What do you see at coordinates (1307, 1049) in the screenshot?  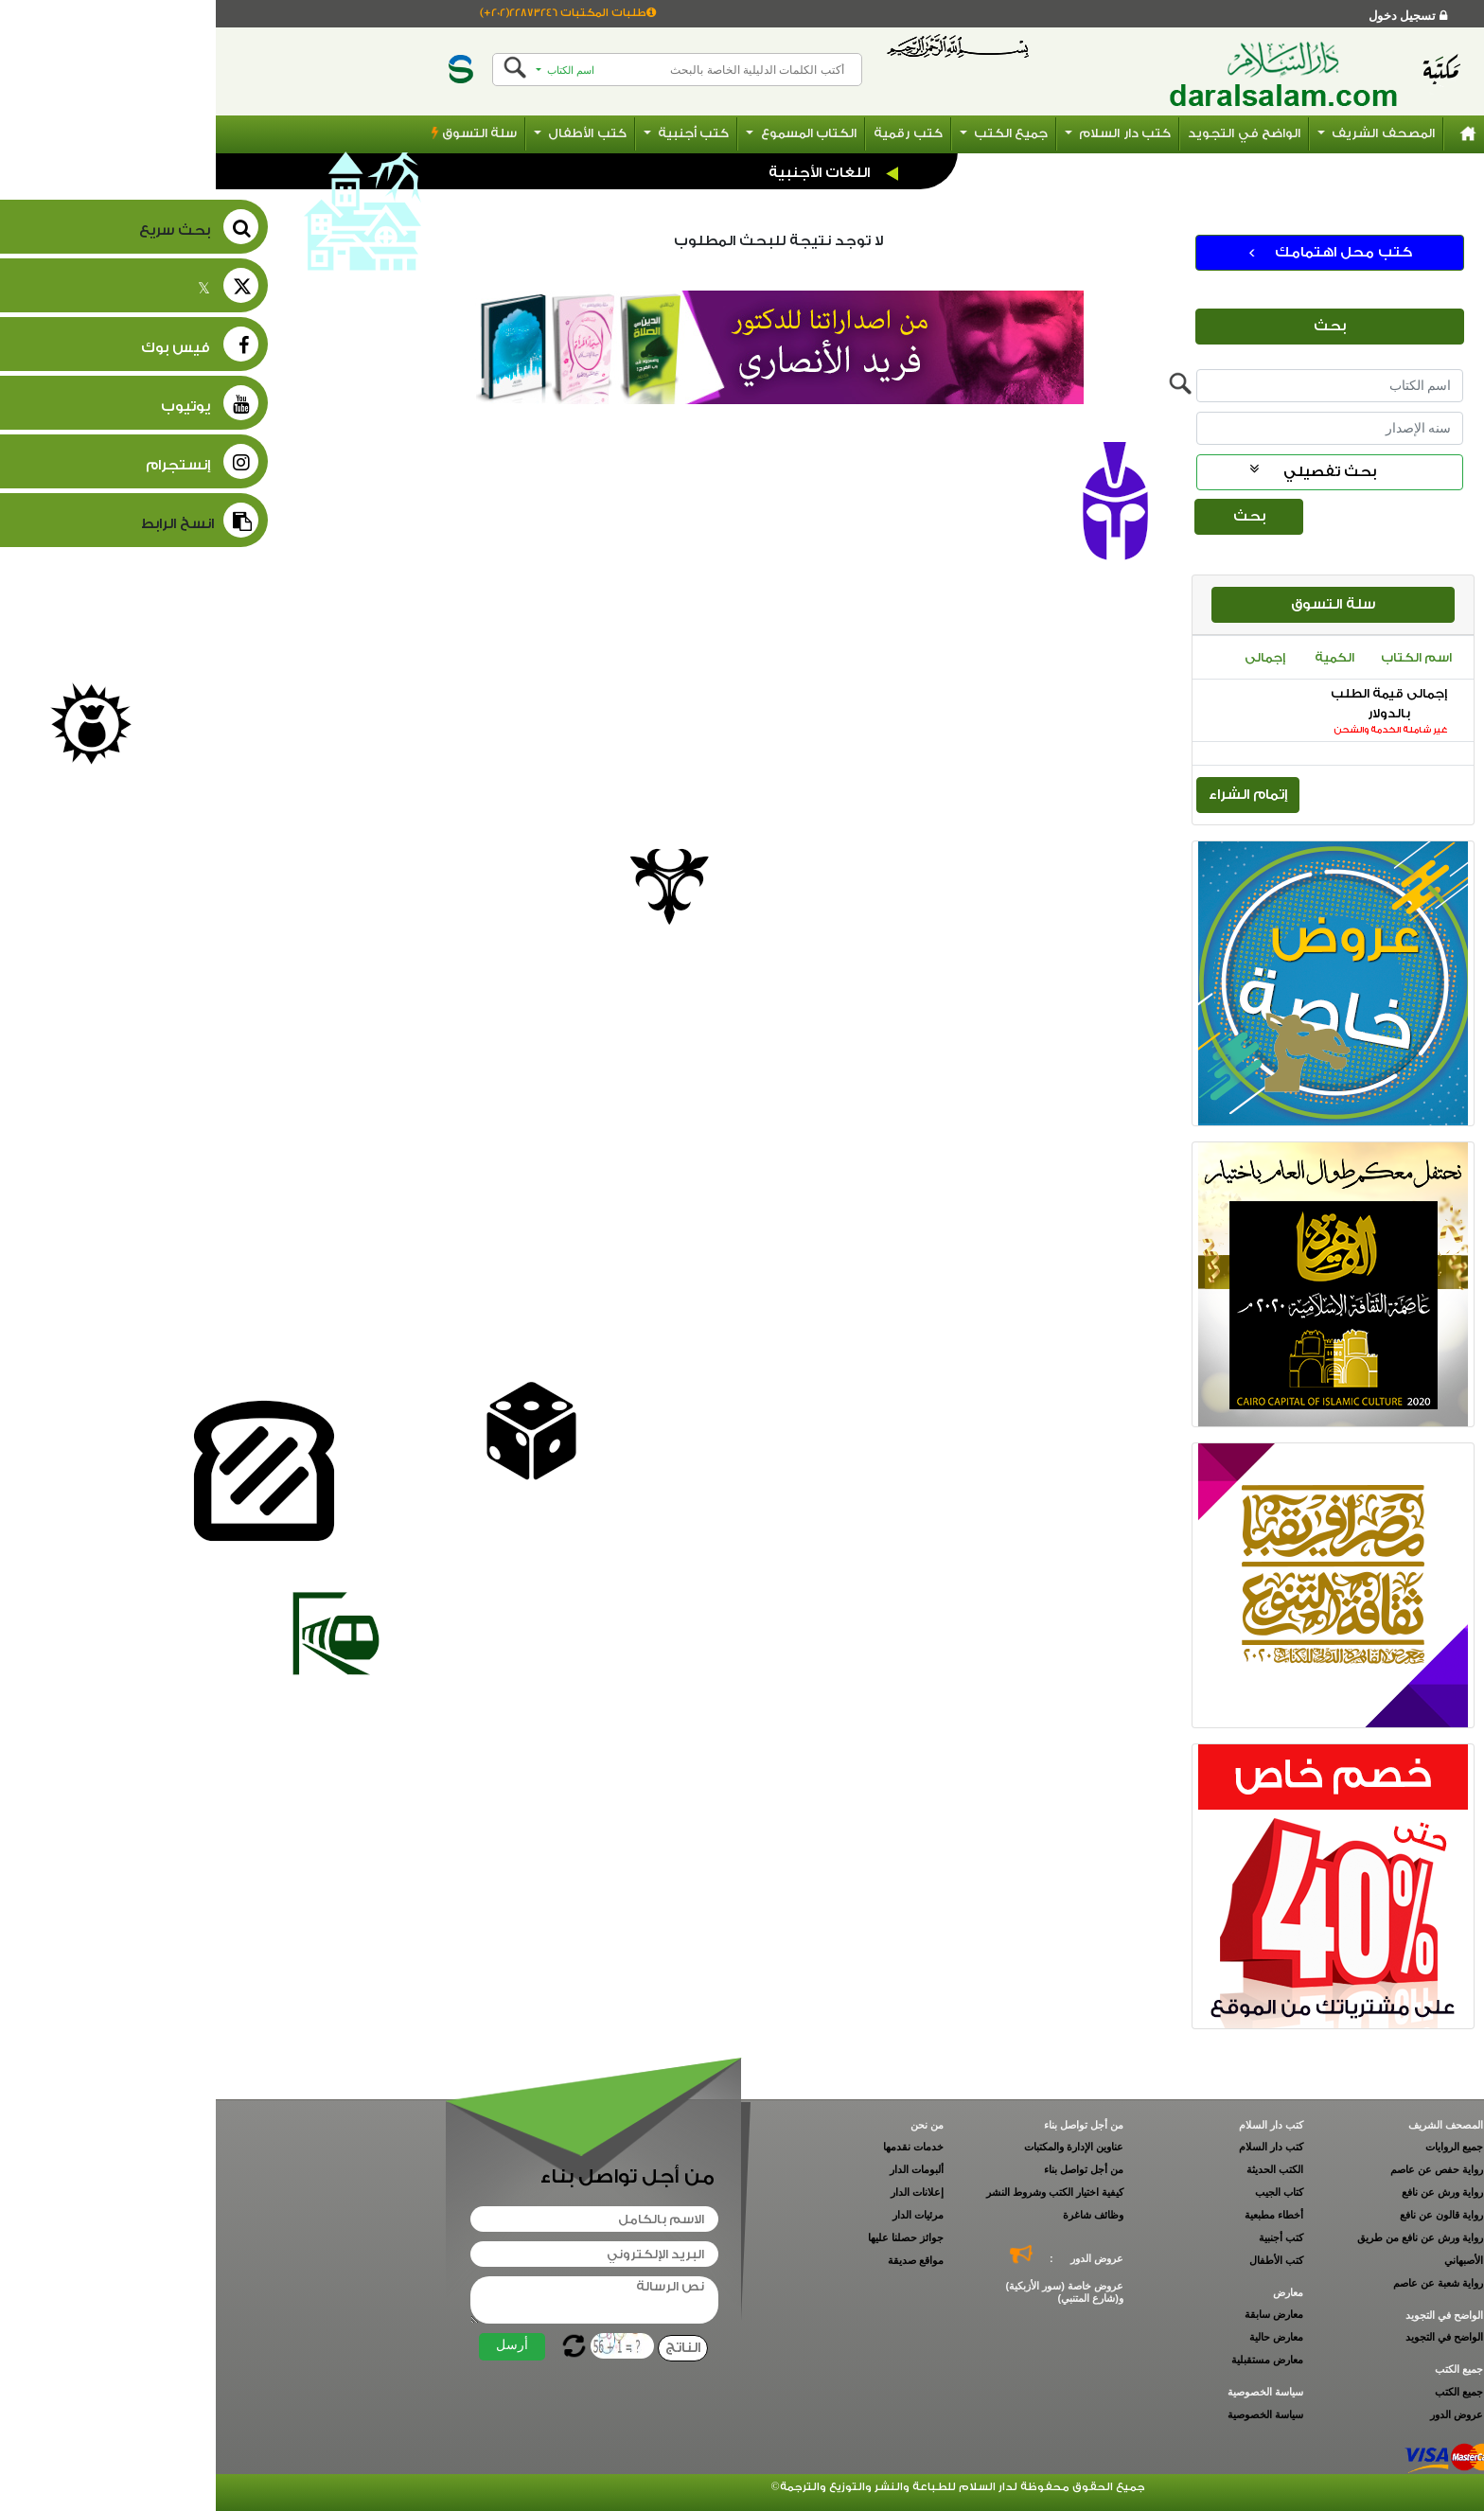 I see `camel-related game content or desert theme` at bounding box center [1307, 1049].